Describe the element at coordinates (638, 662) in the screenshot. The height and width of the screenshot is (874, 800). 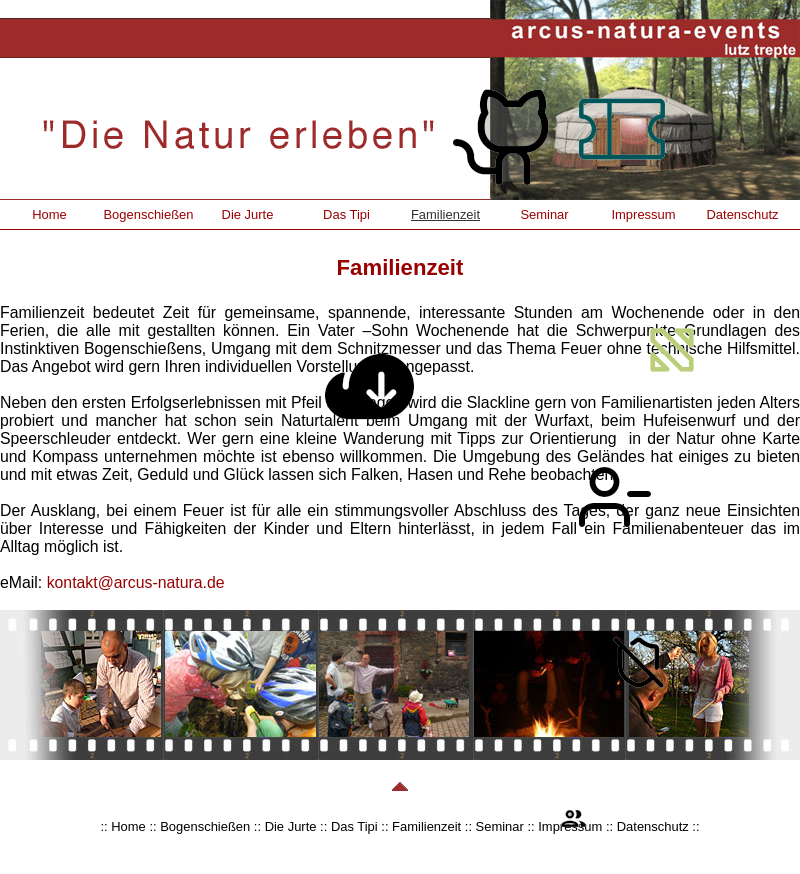
I see `security or protection is disabled` at that location.